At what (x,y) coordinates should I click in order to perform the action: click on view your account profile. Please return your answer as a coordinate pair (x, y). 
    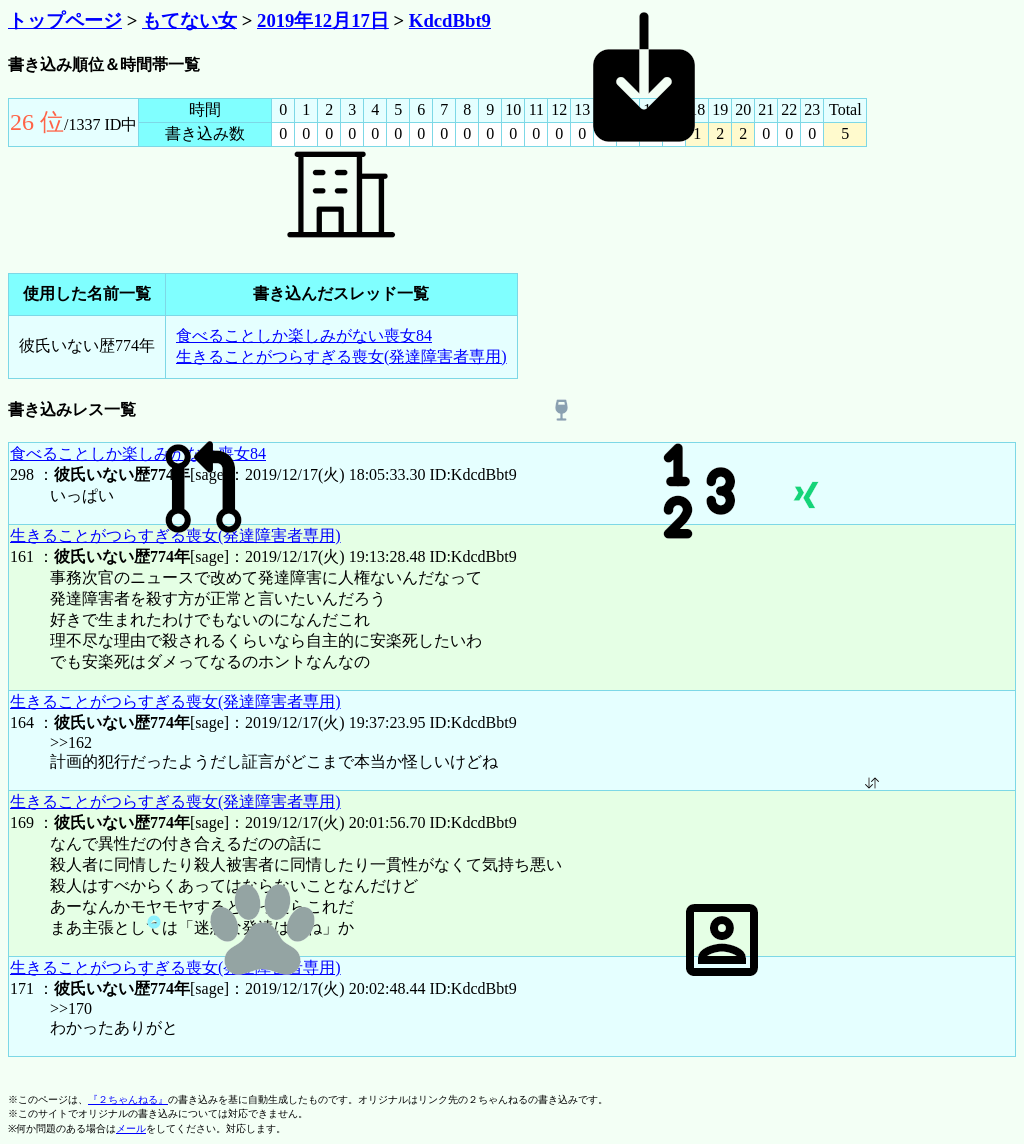
    Looking at the image, I should click on (722, 940).